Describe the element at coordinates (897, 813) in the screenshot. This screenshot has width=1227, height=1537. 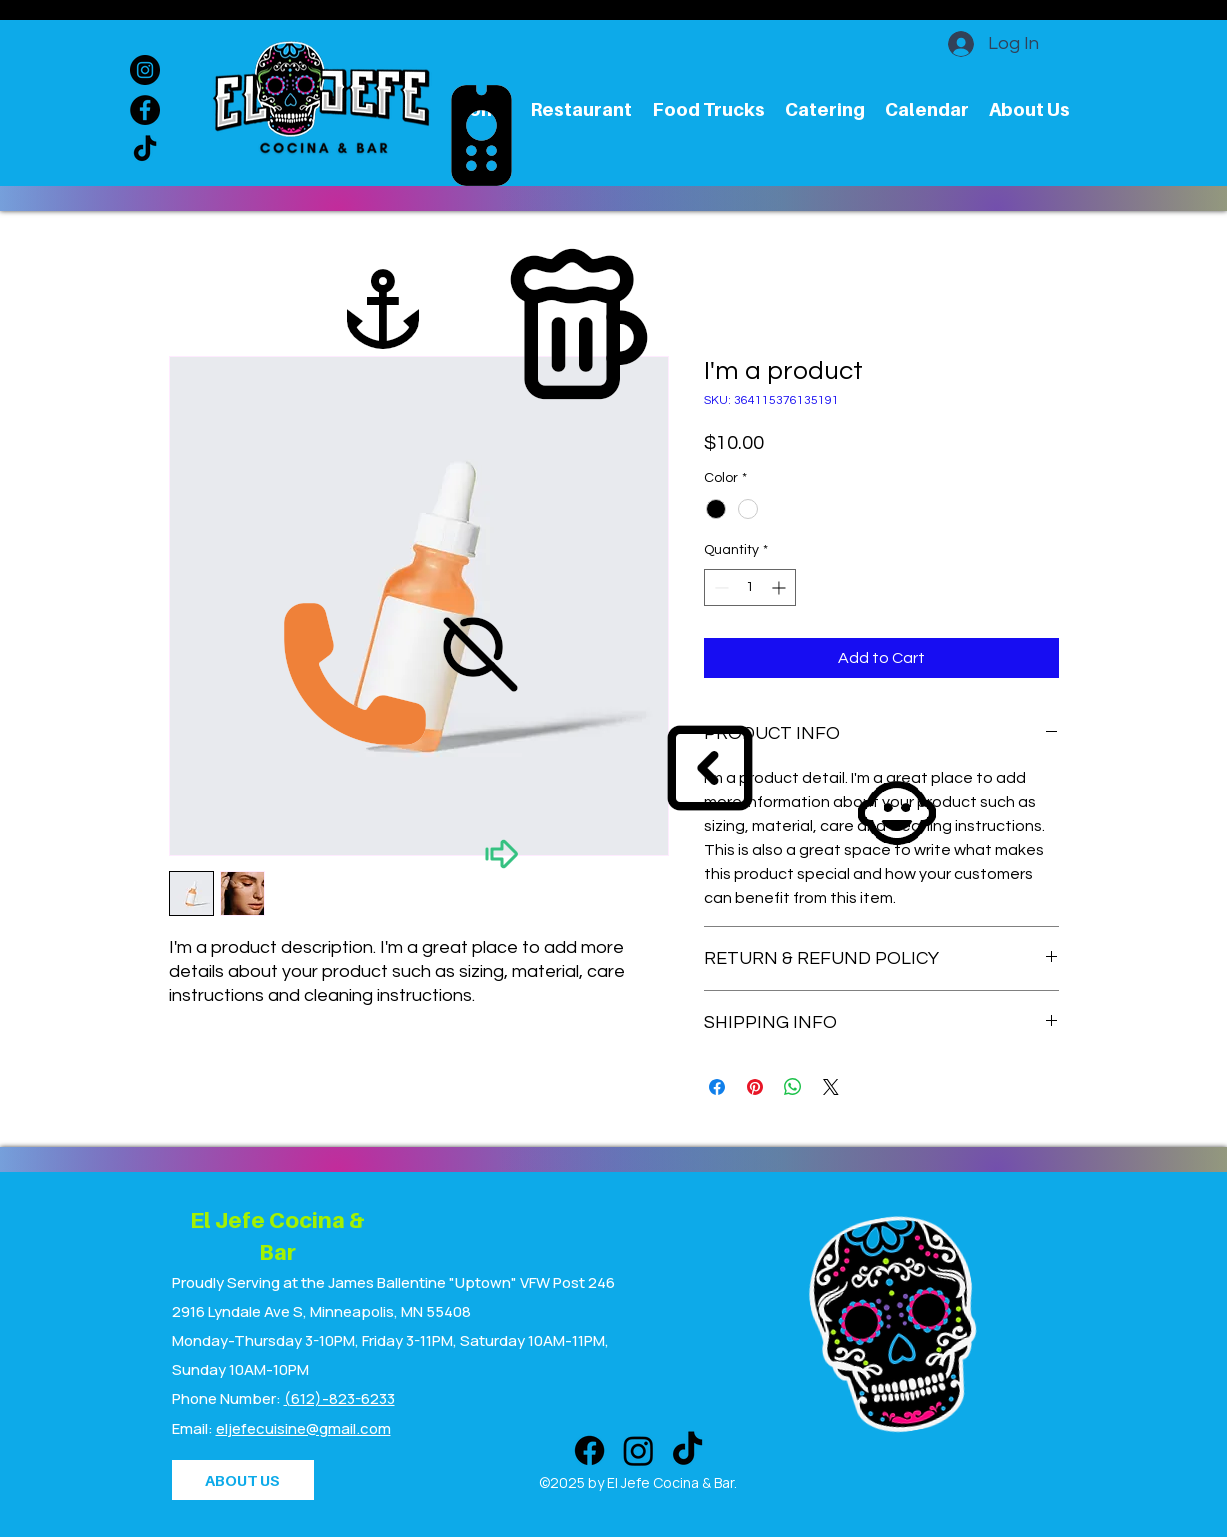
I see `access child-friendly or family mode` at that location.